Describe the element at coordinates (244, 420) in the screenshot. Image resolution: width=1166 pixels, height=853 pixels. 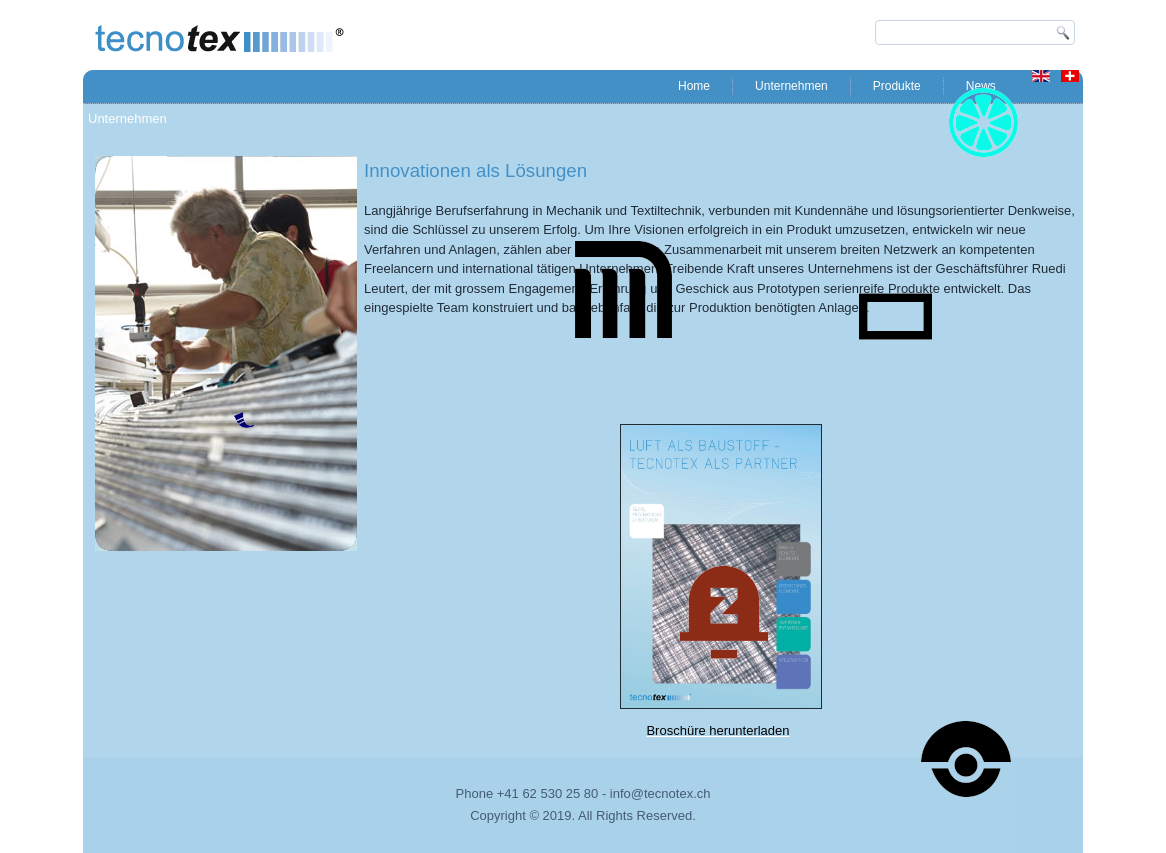
I see `Flask web framework logo` at that location.